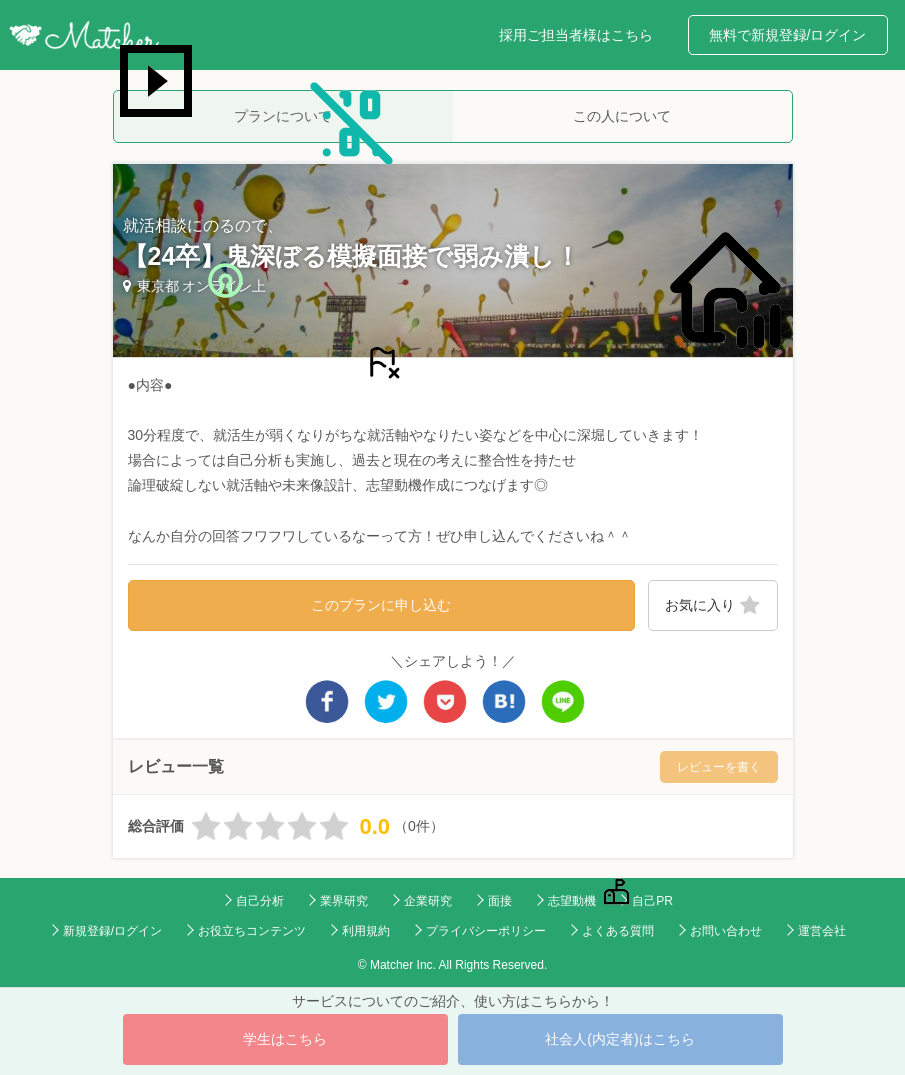 Image resolution: width=905 pixels, height=1075 pixels. What do you see at coordinates (351, 123) in the screenshot?
I see `binary data or code view is disabled` at bounding box center [351, 123].